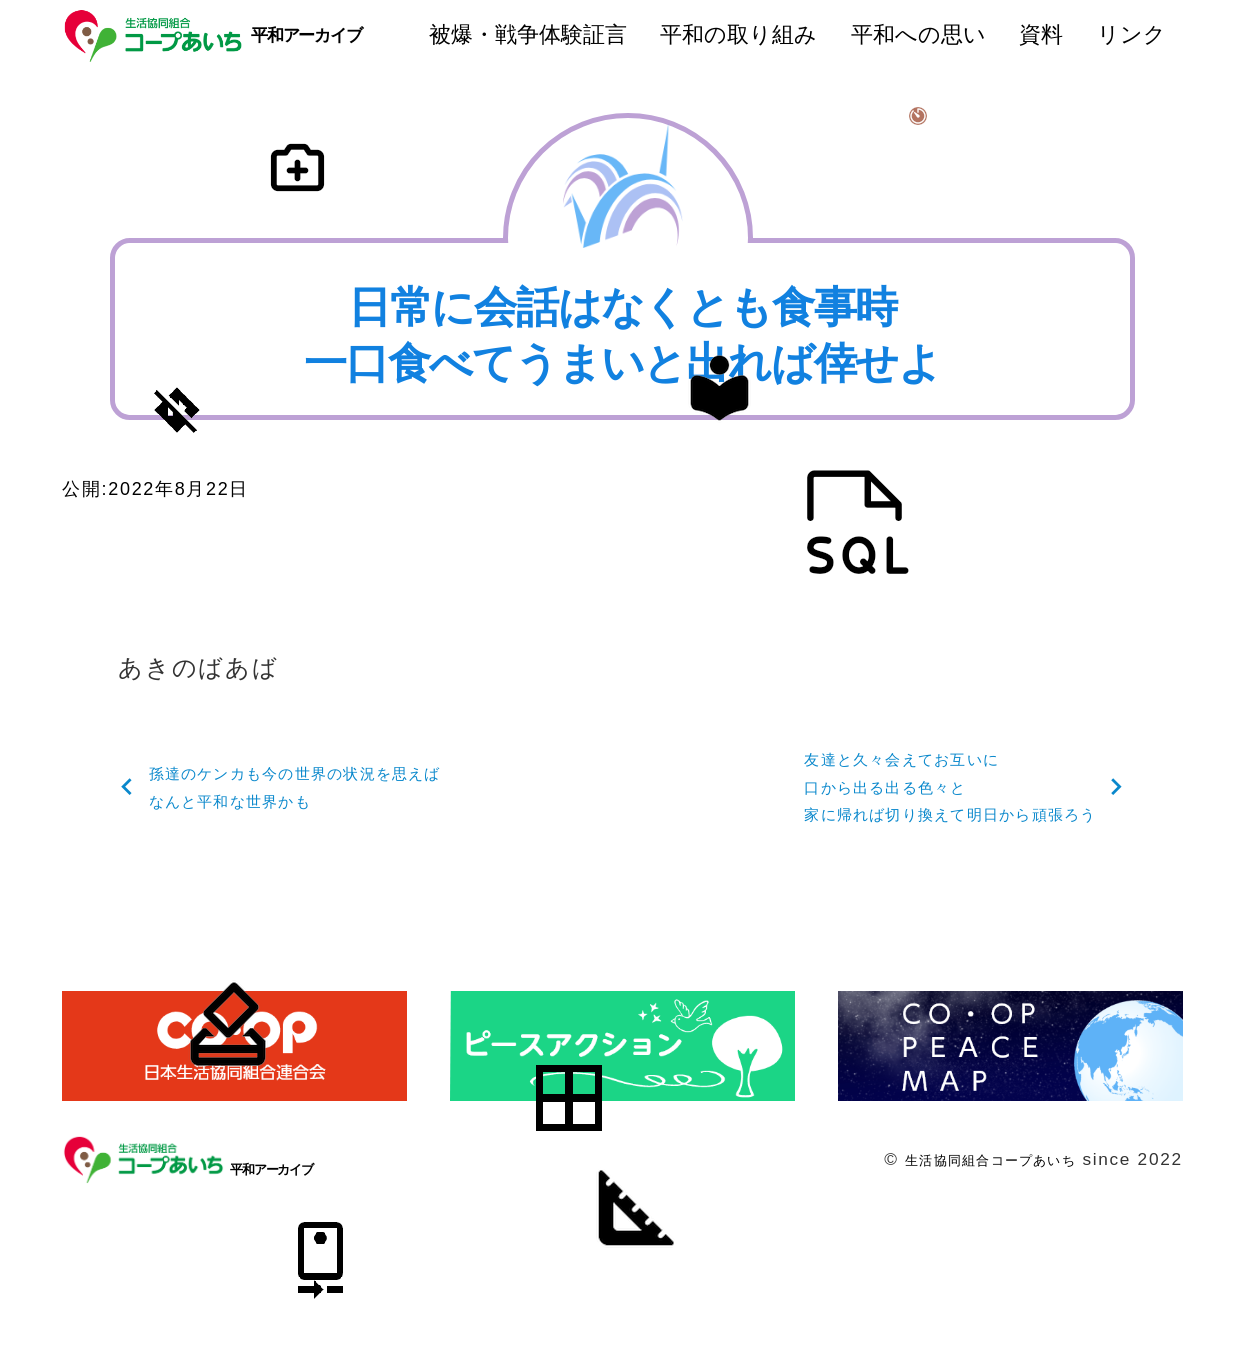  What do you see at coordinates (297, 168) in the screenshot?
I see `add a new photo` at bounding box center [297, 168].